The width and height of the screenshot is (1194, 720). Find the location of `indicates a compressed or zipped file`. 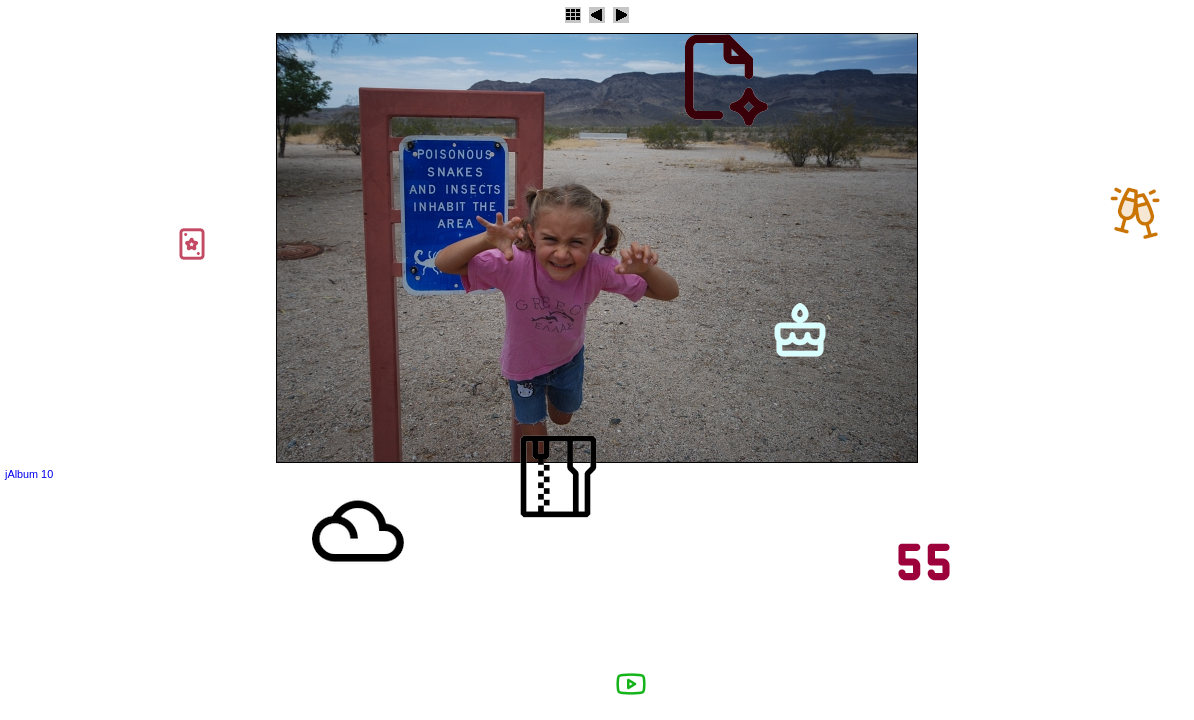

indicates a compressed or zipped file is located at coordinates (555, 476).